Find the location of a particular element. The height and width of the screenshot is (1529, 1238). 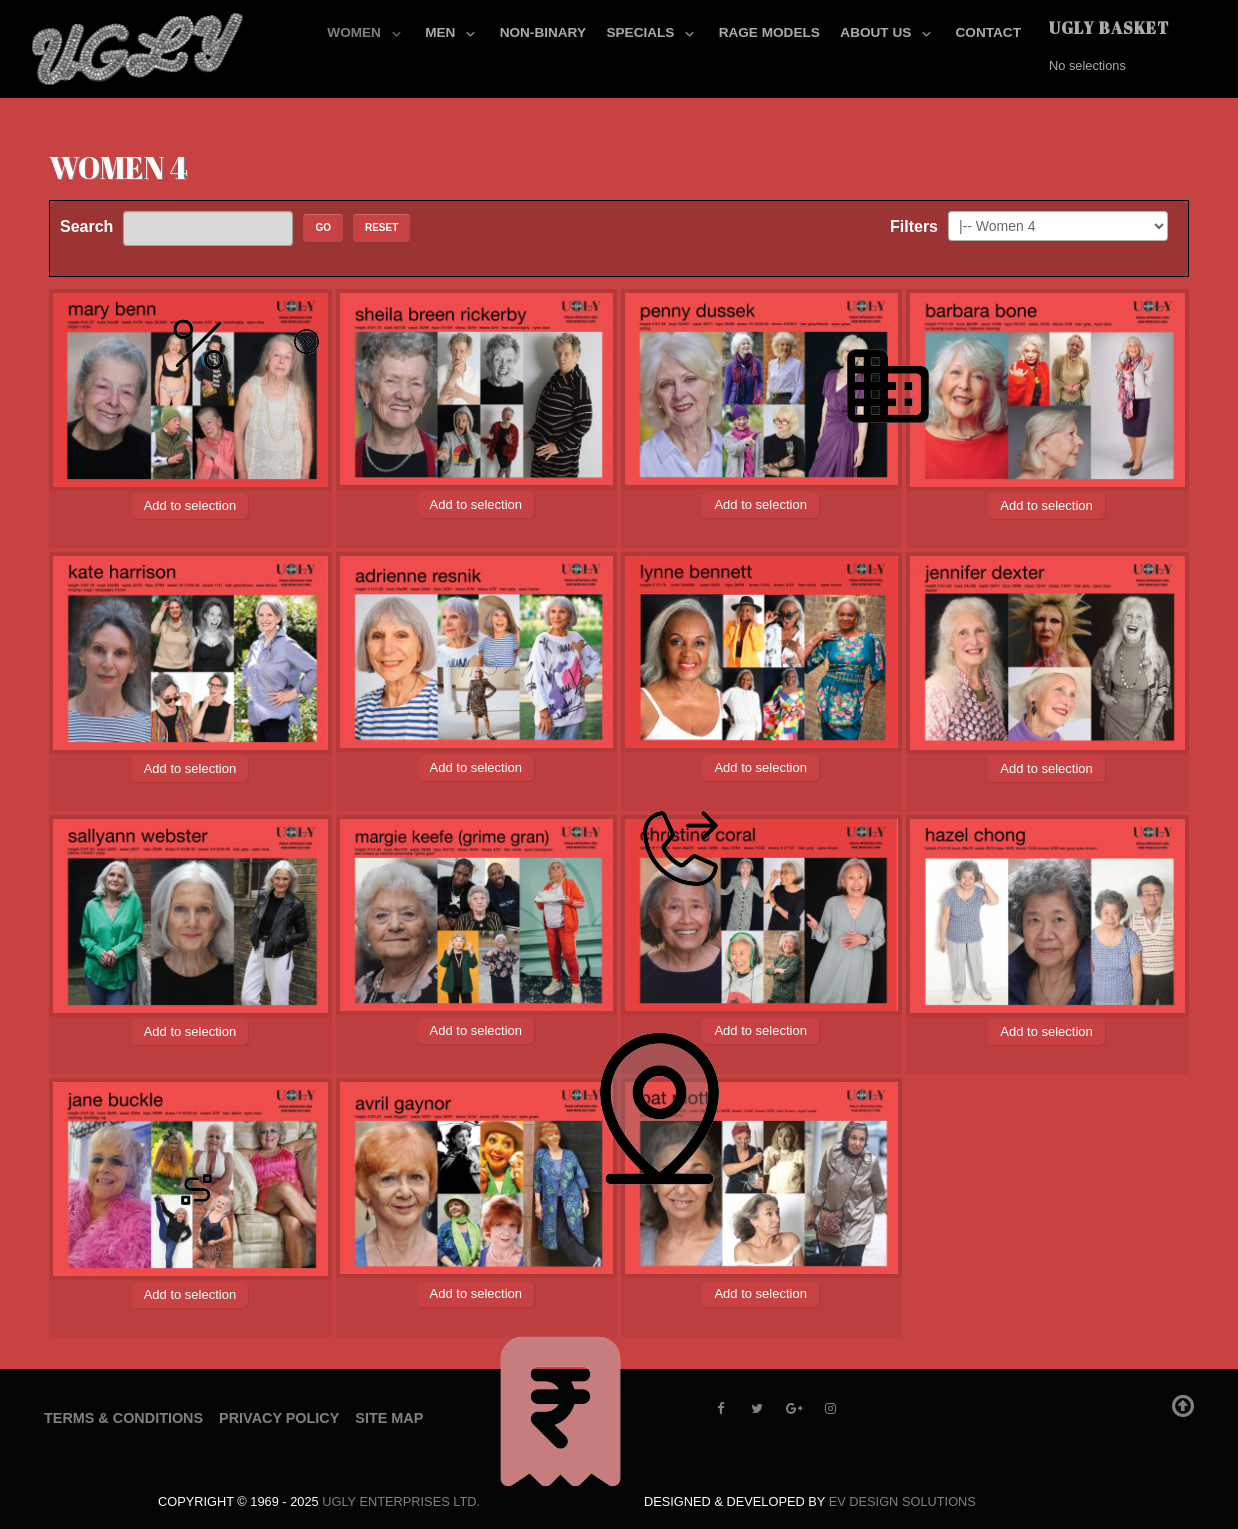

view route between two points is located at coordinates (196, 1189).